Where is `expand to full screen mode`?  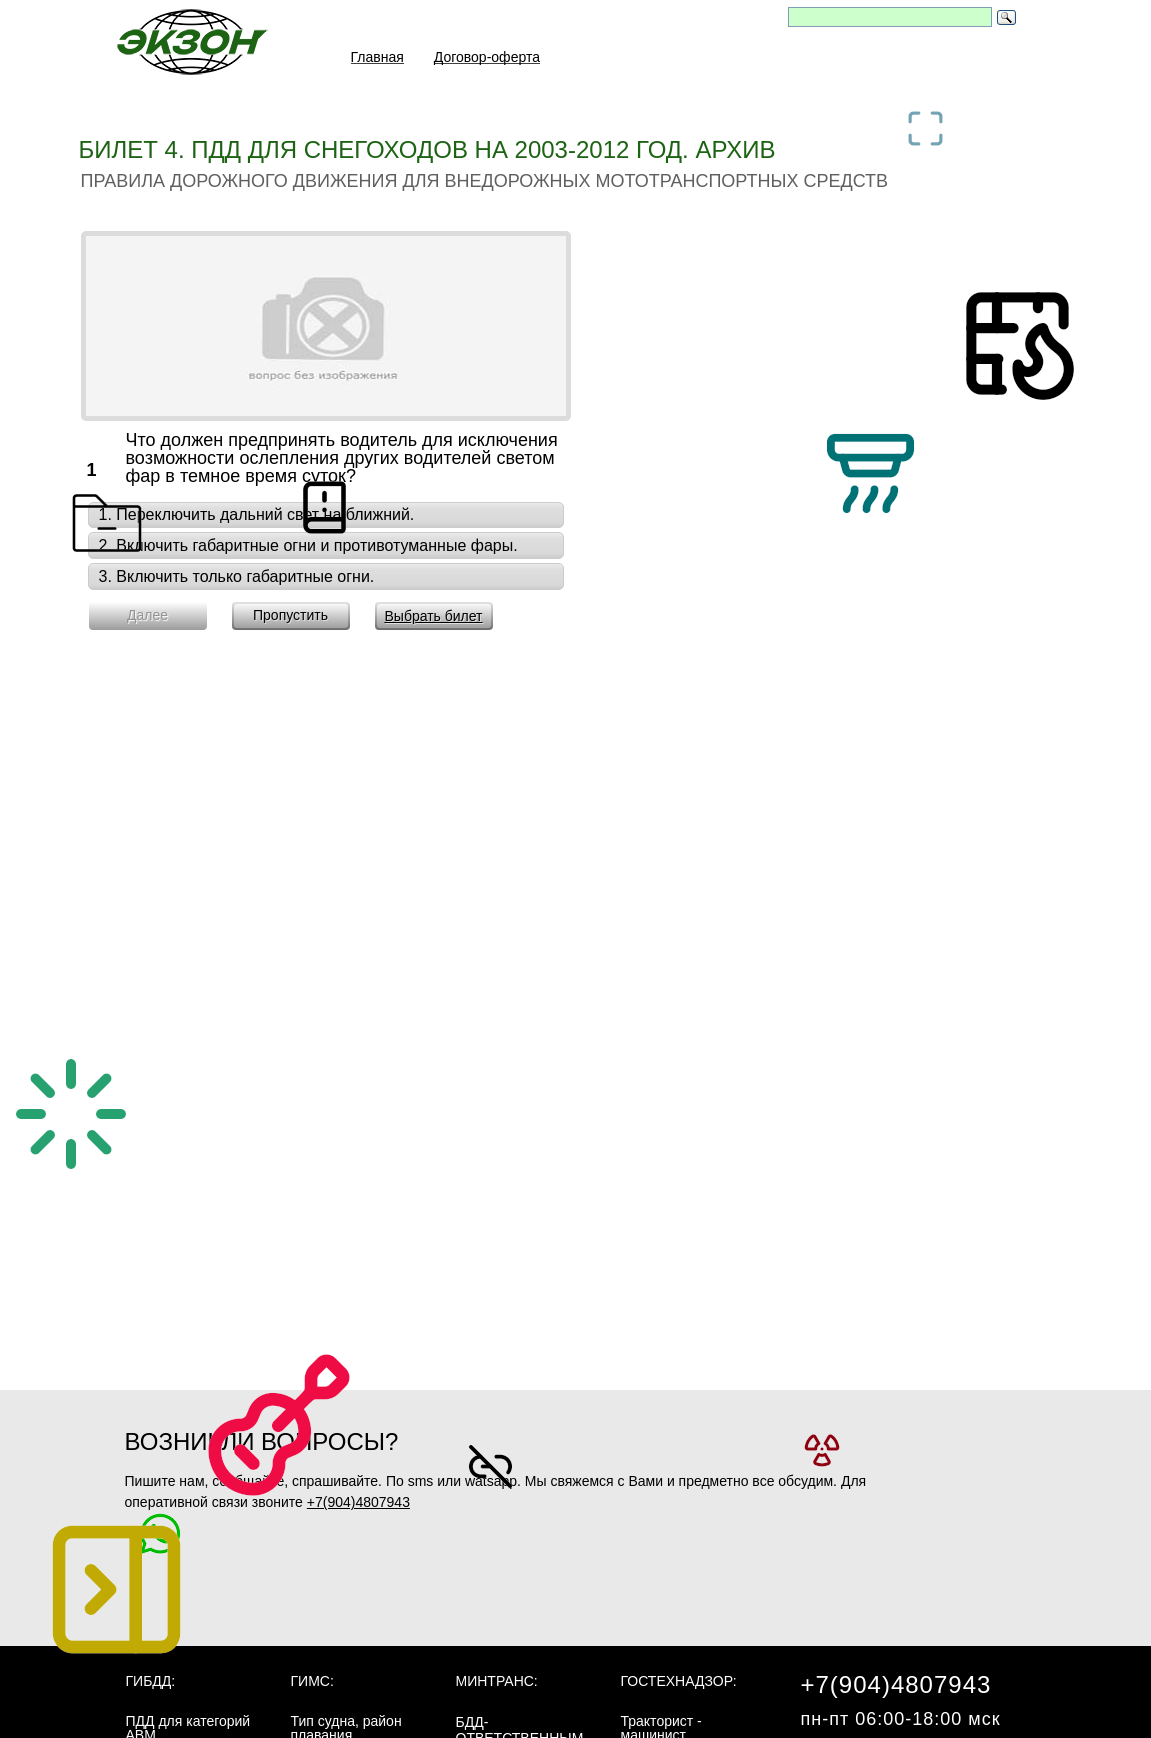 expand to full screen mode is located at coordinates (925, 128).